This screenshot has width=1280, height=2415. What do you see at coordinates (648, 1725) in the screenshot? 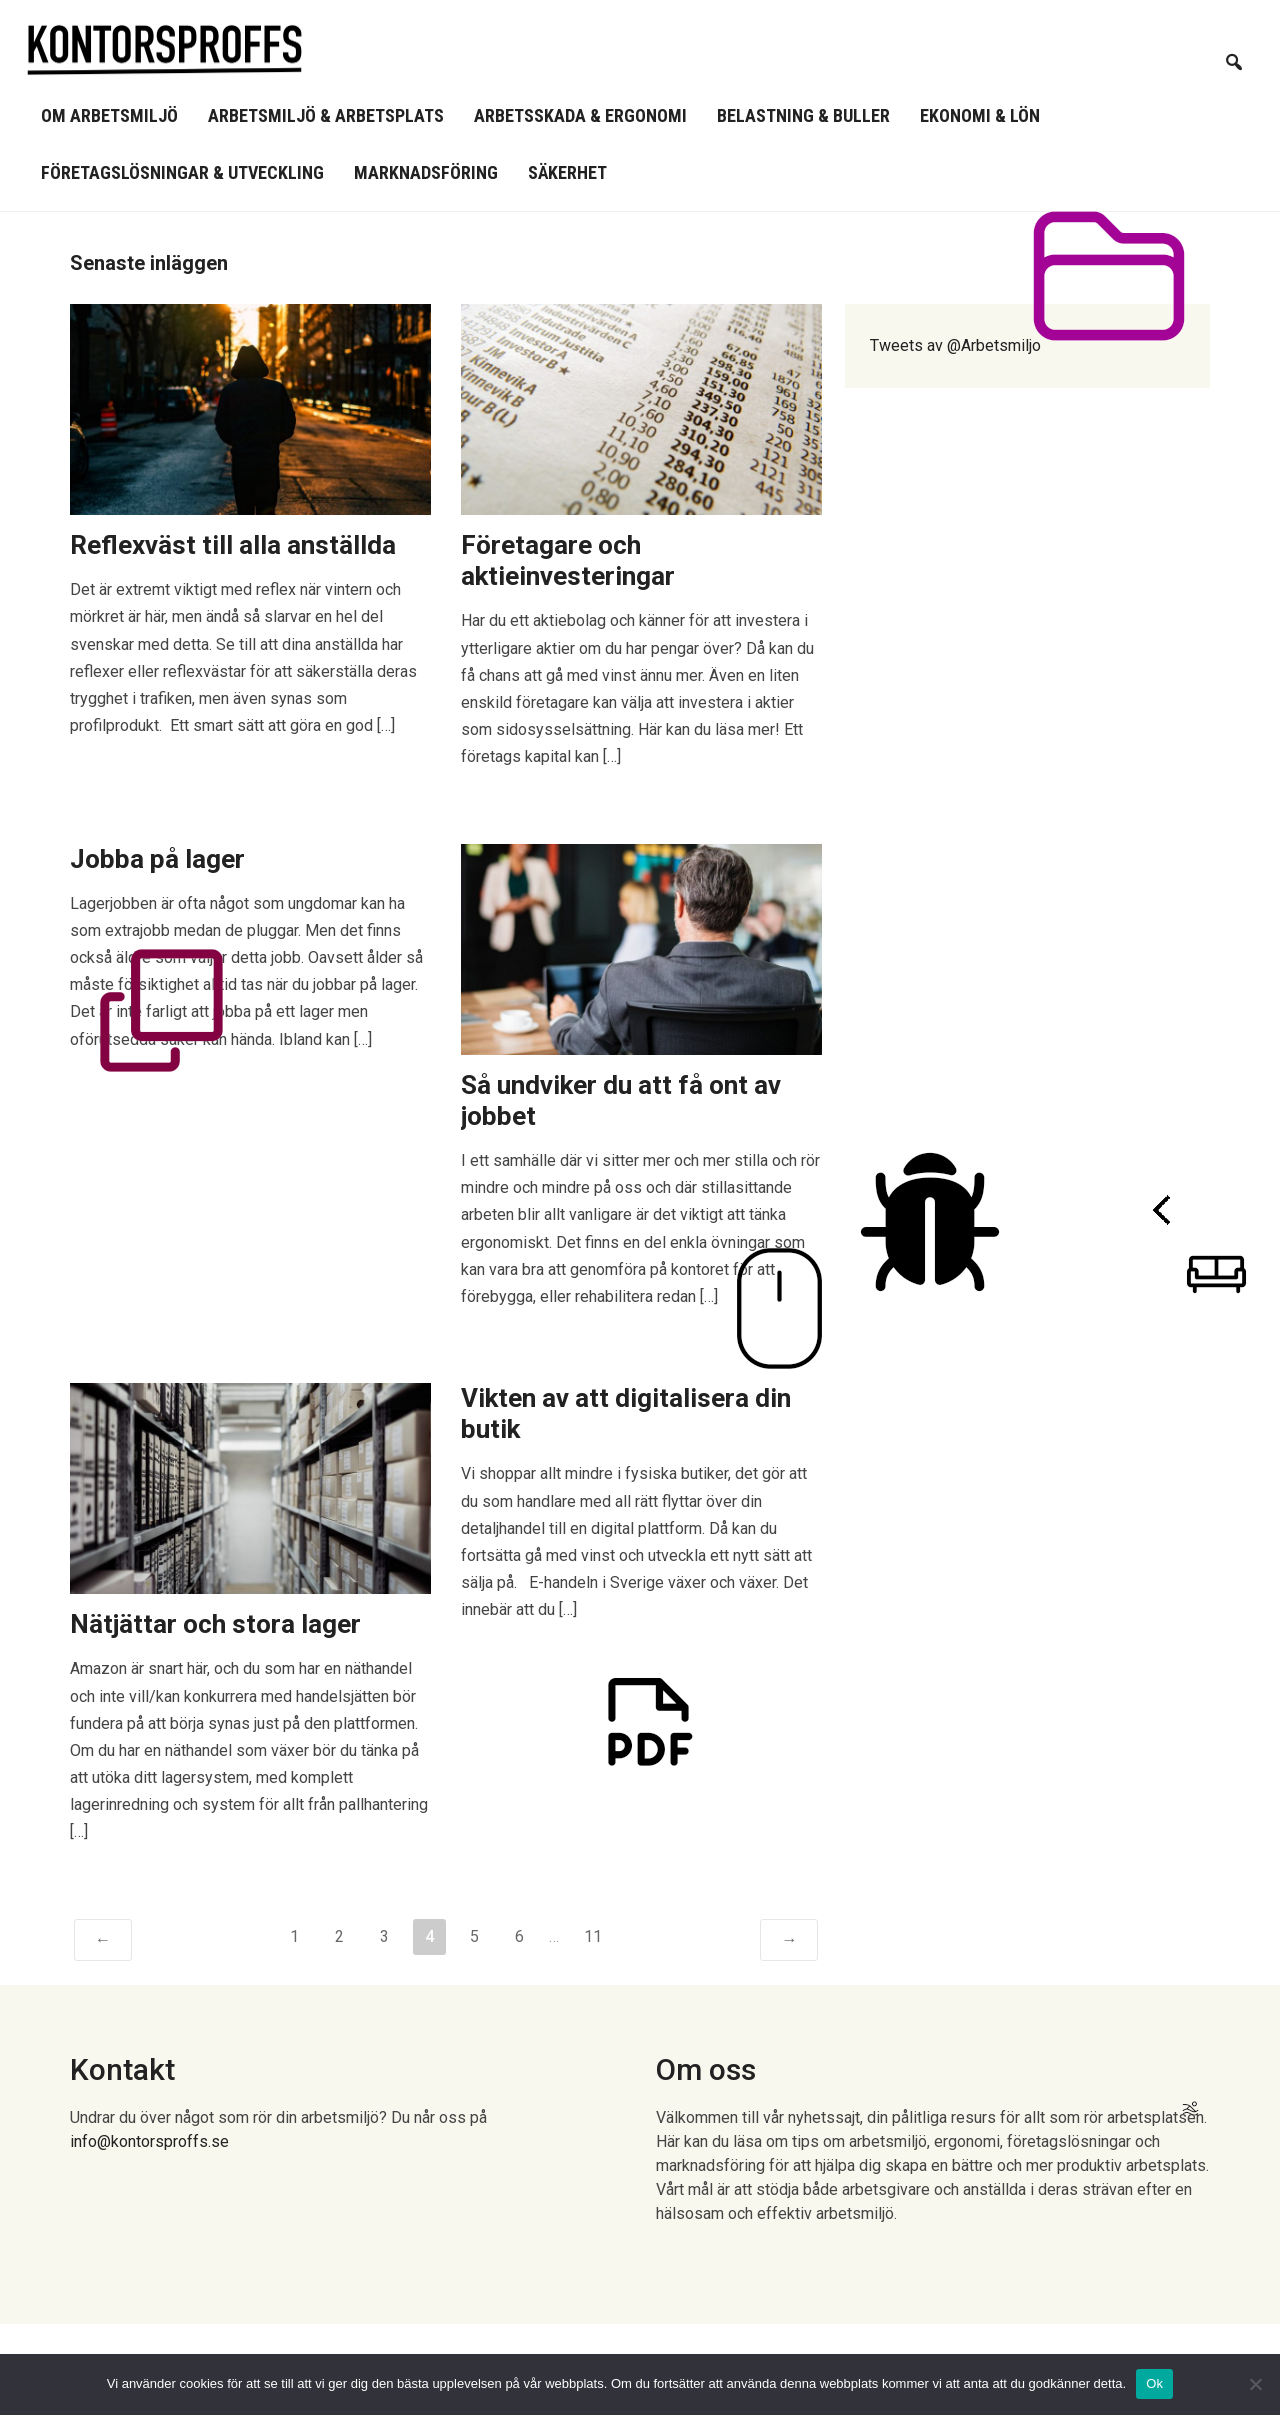
I see `view or open a PDF document` at bounding box center [648, 1725].